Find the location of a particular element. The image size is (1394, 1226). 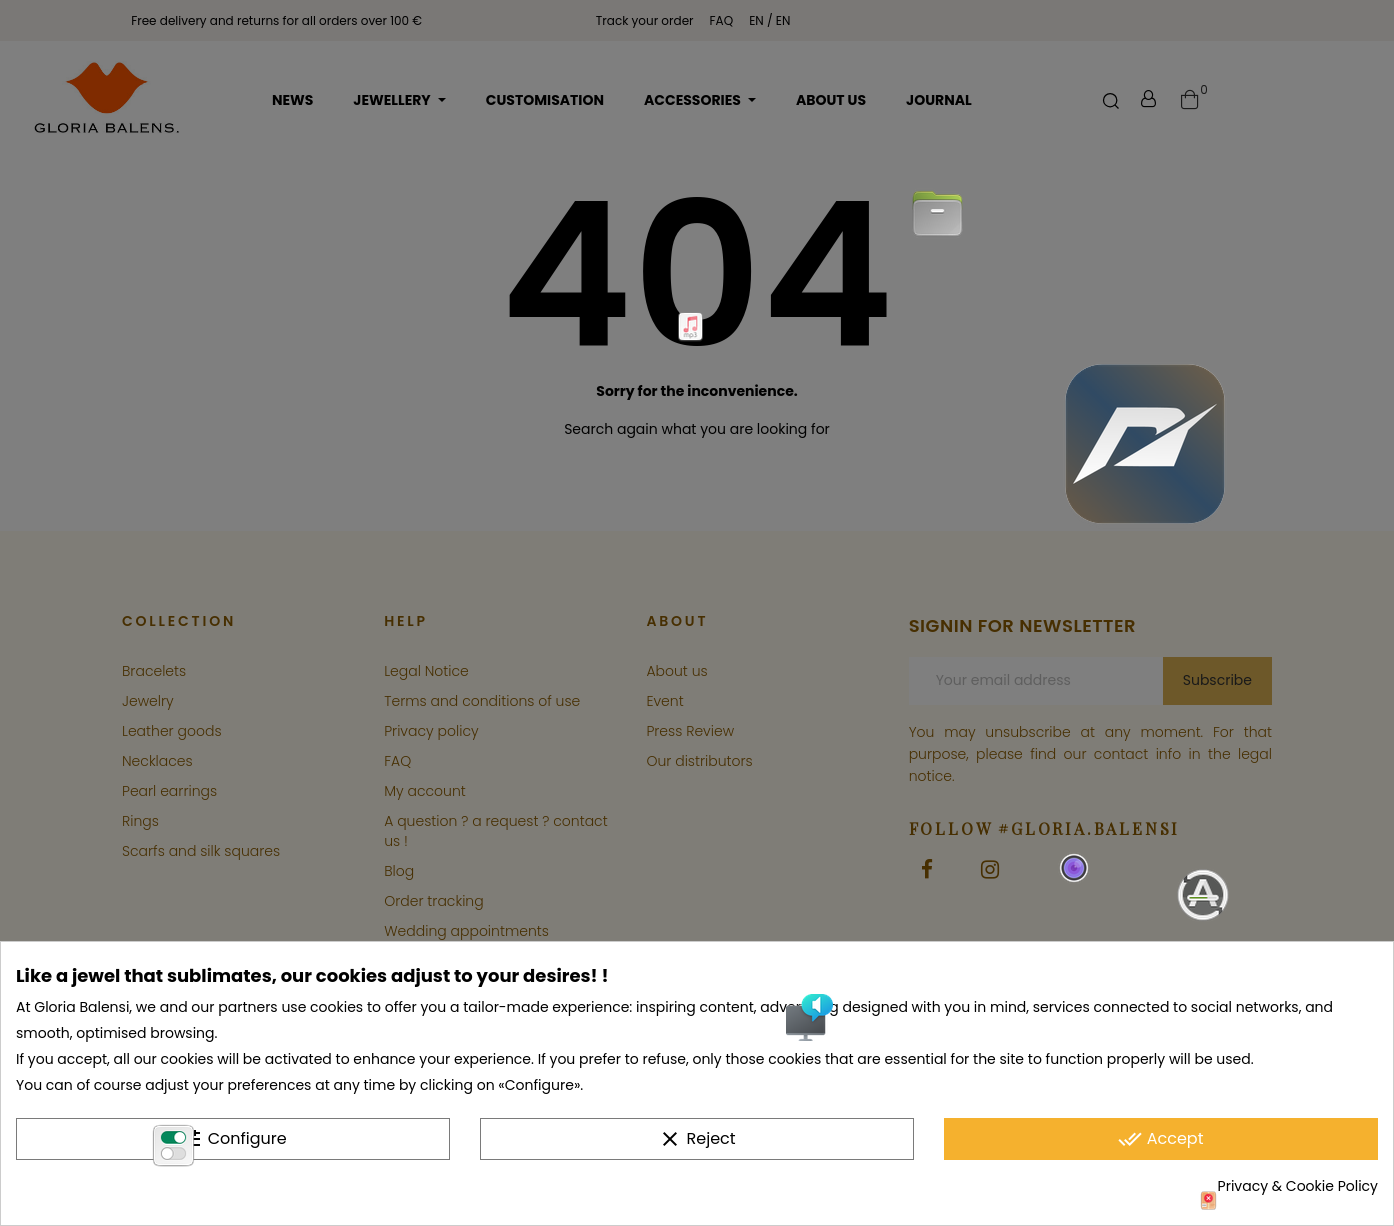

open the file manager app is located at coordinates (937, 213).